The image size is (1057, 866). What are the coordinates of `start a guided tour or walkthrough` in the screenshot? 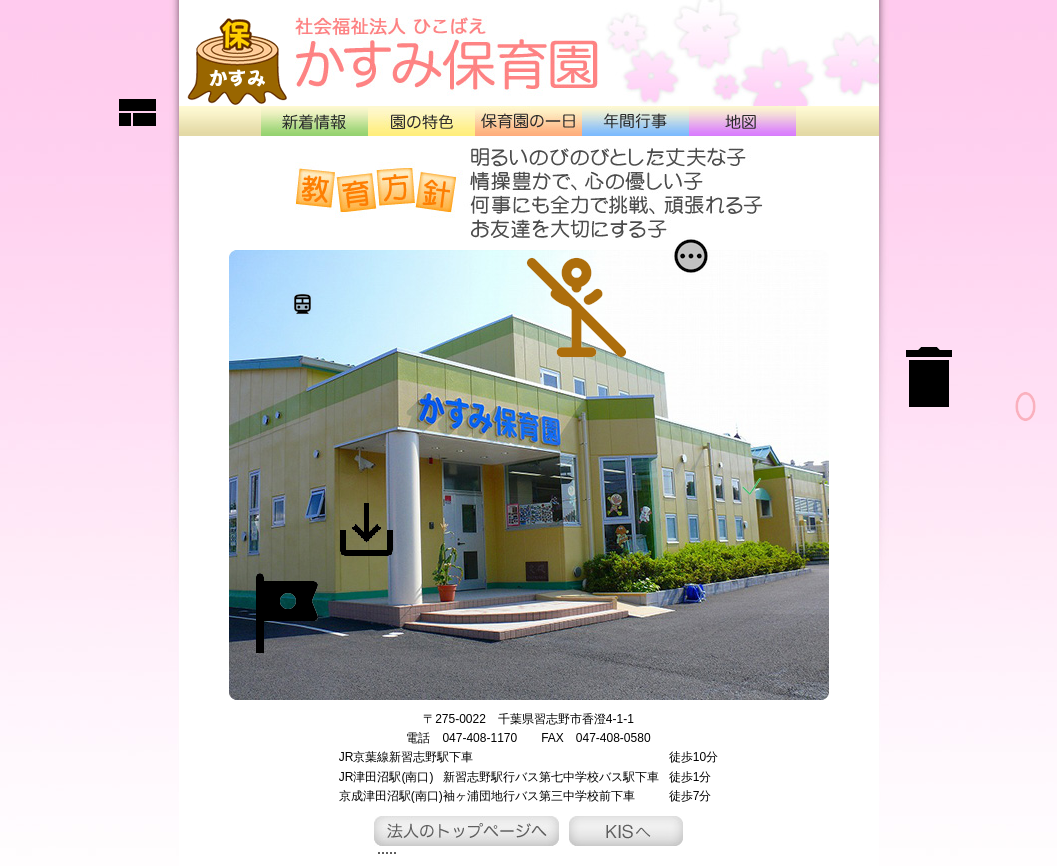 It's located at (284, 613).